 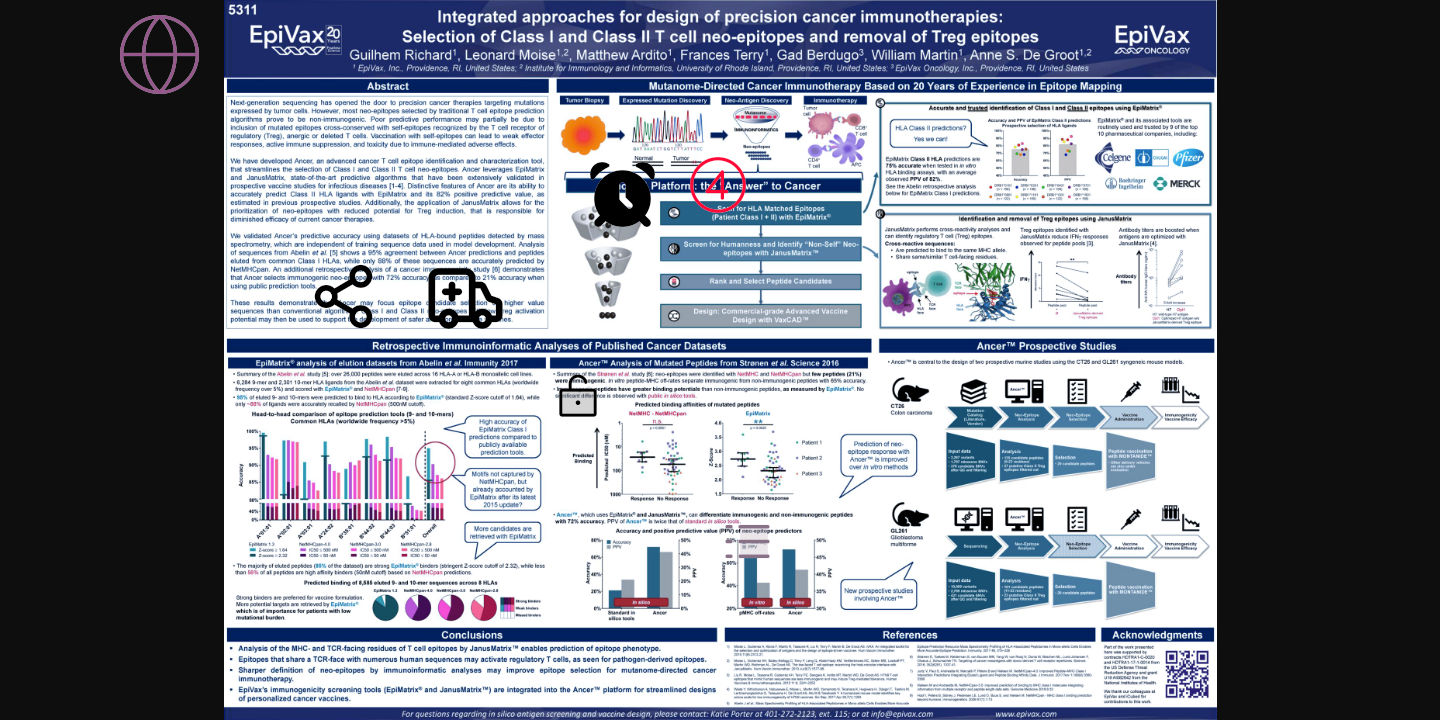 What do you see at coordinates (747, 541) in the screenshot?
I see `view items in a list format` at bounding box center [747, 541].